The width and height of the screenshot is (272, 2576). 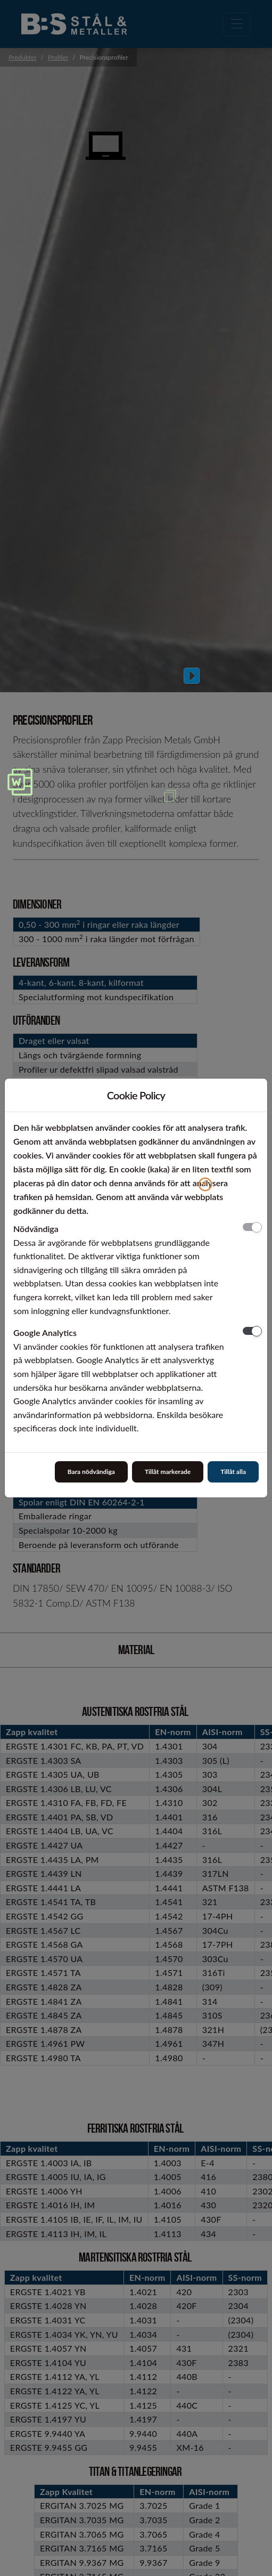 I want to click on play media or start video, so click(x=192, y=676).